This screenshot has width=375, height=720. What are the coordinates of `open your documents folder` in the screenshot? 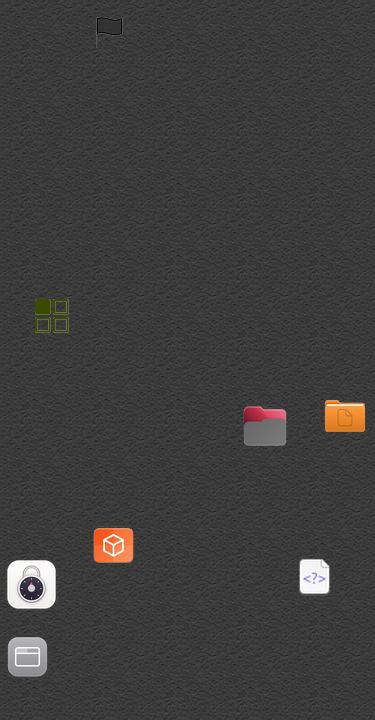 It's located at (345, 416).